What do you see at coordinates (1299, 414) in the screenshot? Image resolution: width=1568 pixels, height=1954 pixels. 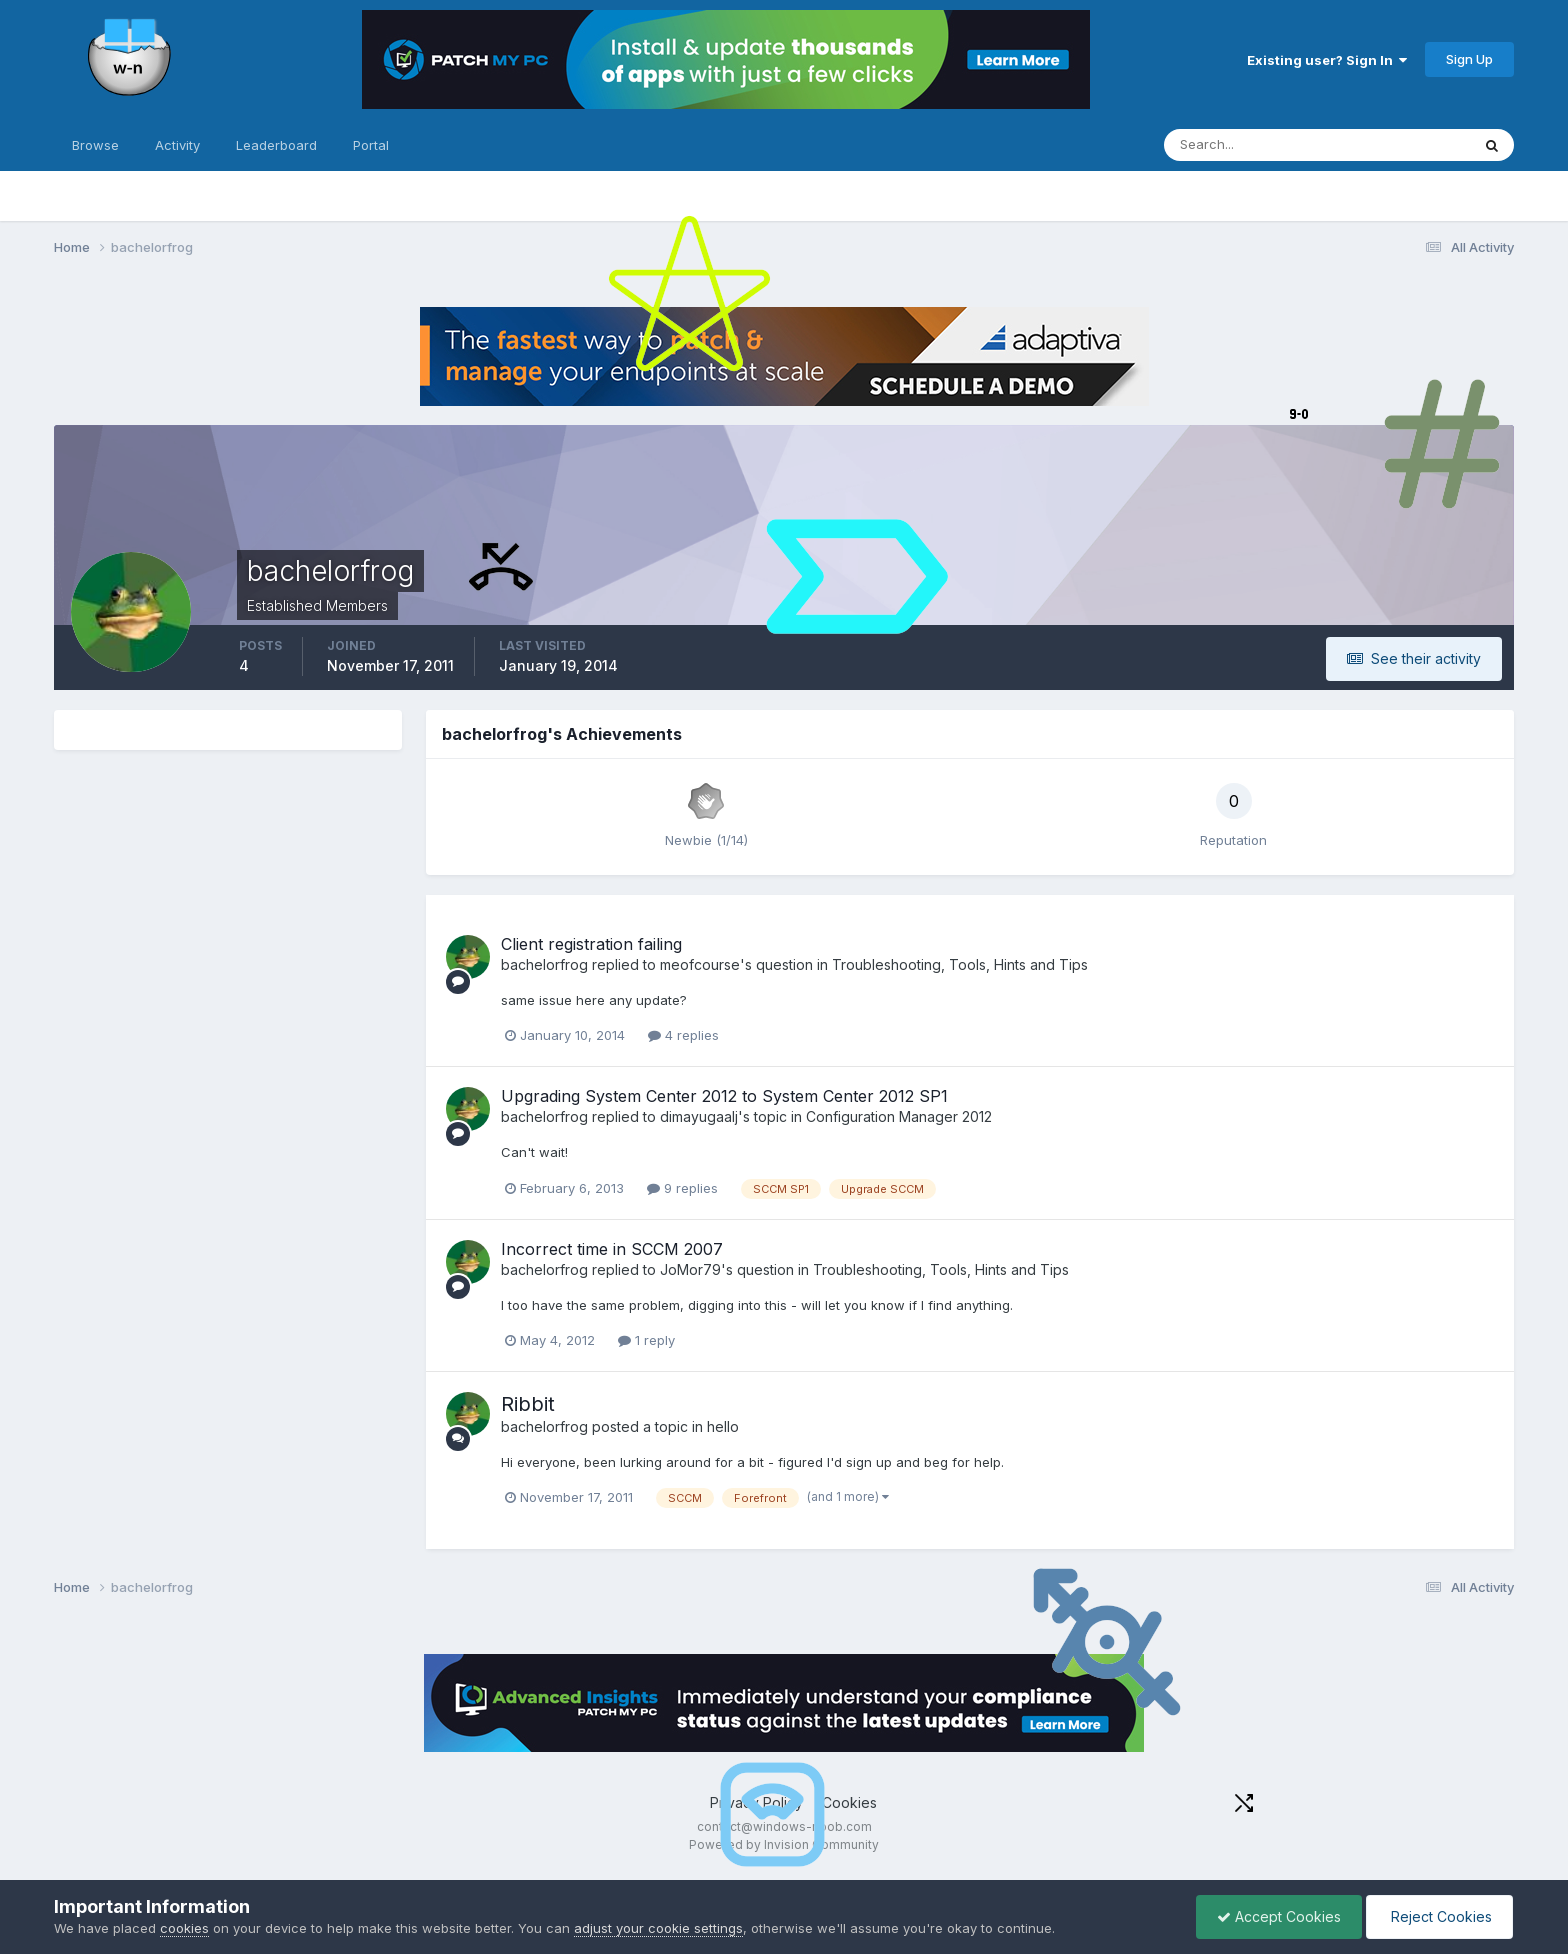 I see `sort items in descending numerical order` at bounding box center [1299, 414].